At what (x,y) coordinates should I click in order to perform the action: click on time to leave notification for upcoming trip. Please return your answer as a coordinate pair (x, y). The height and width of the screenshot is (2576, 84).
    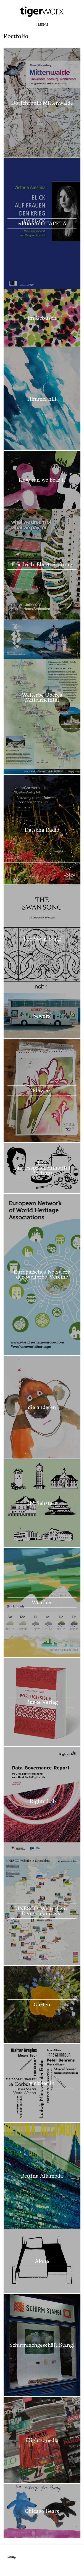
    Looking at the image, I should click on (31, 954).